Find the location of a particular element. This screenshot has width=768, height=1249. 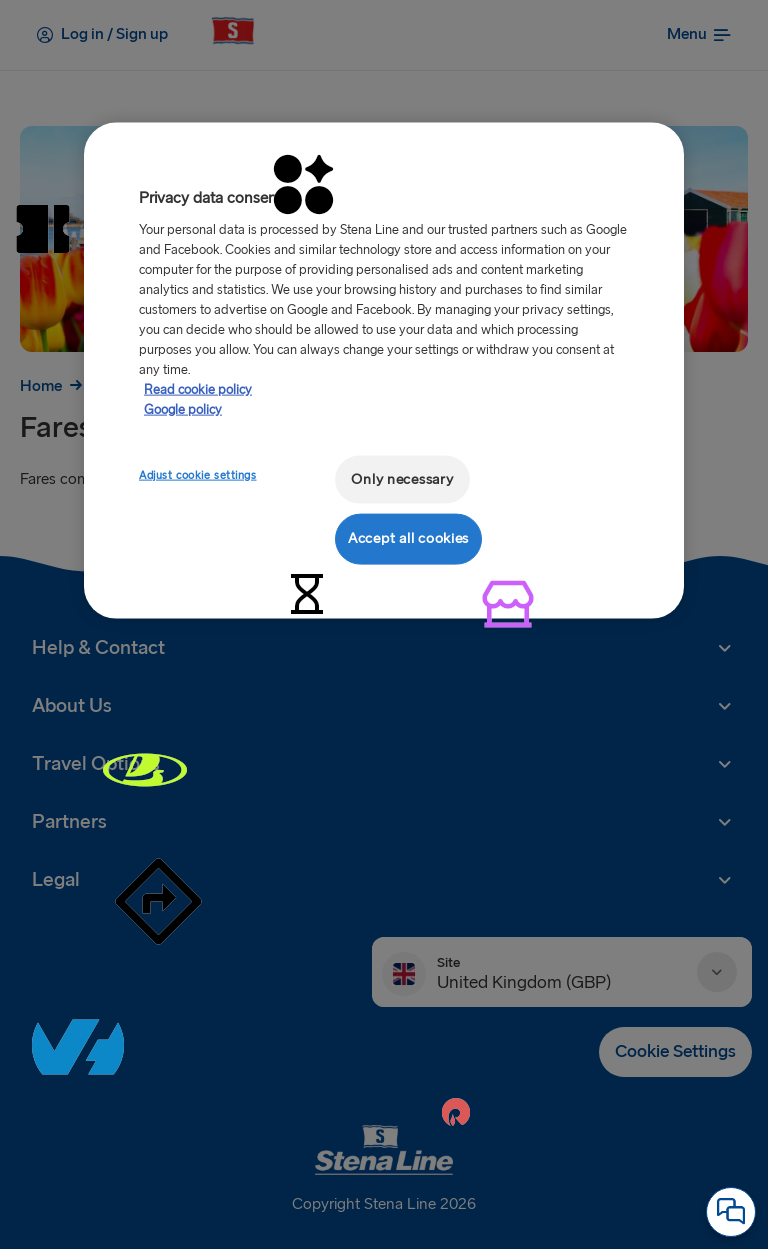

indicates a loading or processing state is located at coordinates (307, 594).